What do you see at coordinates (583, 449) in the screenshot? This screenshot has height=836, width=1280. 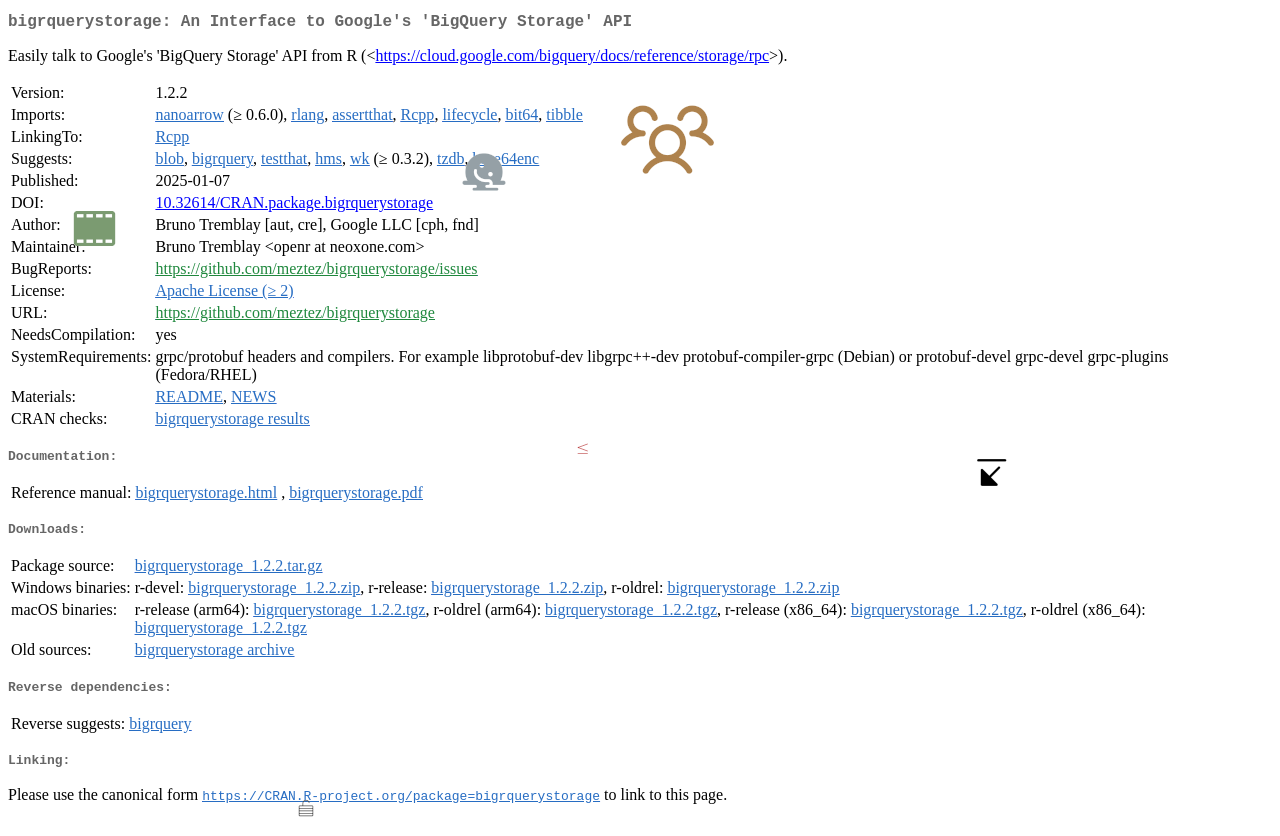 I see `less than or equal to comparison operator` at bounding box center [583, 449].